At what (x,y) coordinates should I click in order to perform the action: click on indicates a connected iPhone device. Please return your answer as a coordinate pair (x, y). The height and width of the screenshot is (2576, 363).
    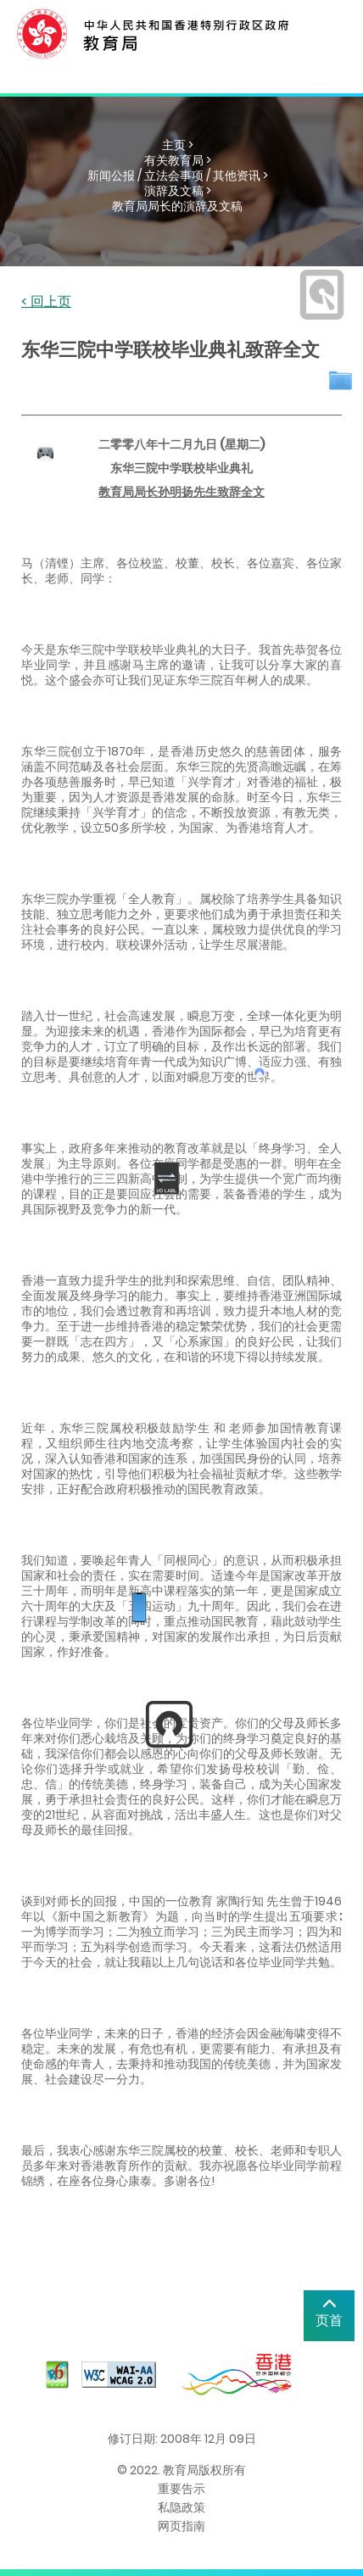
    Looking at the image, I should click on (139, 1608).